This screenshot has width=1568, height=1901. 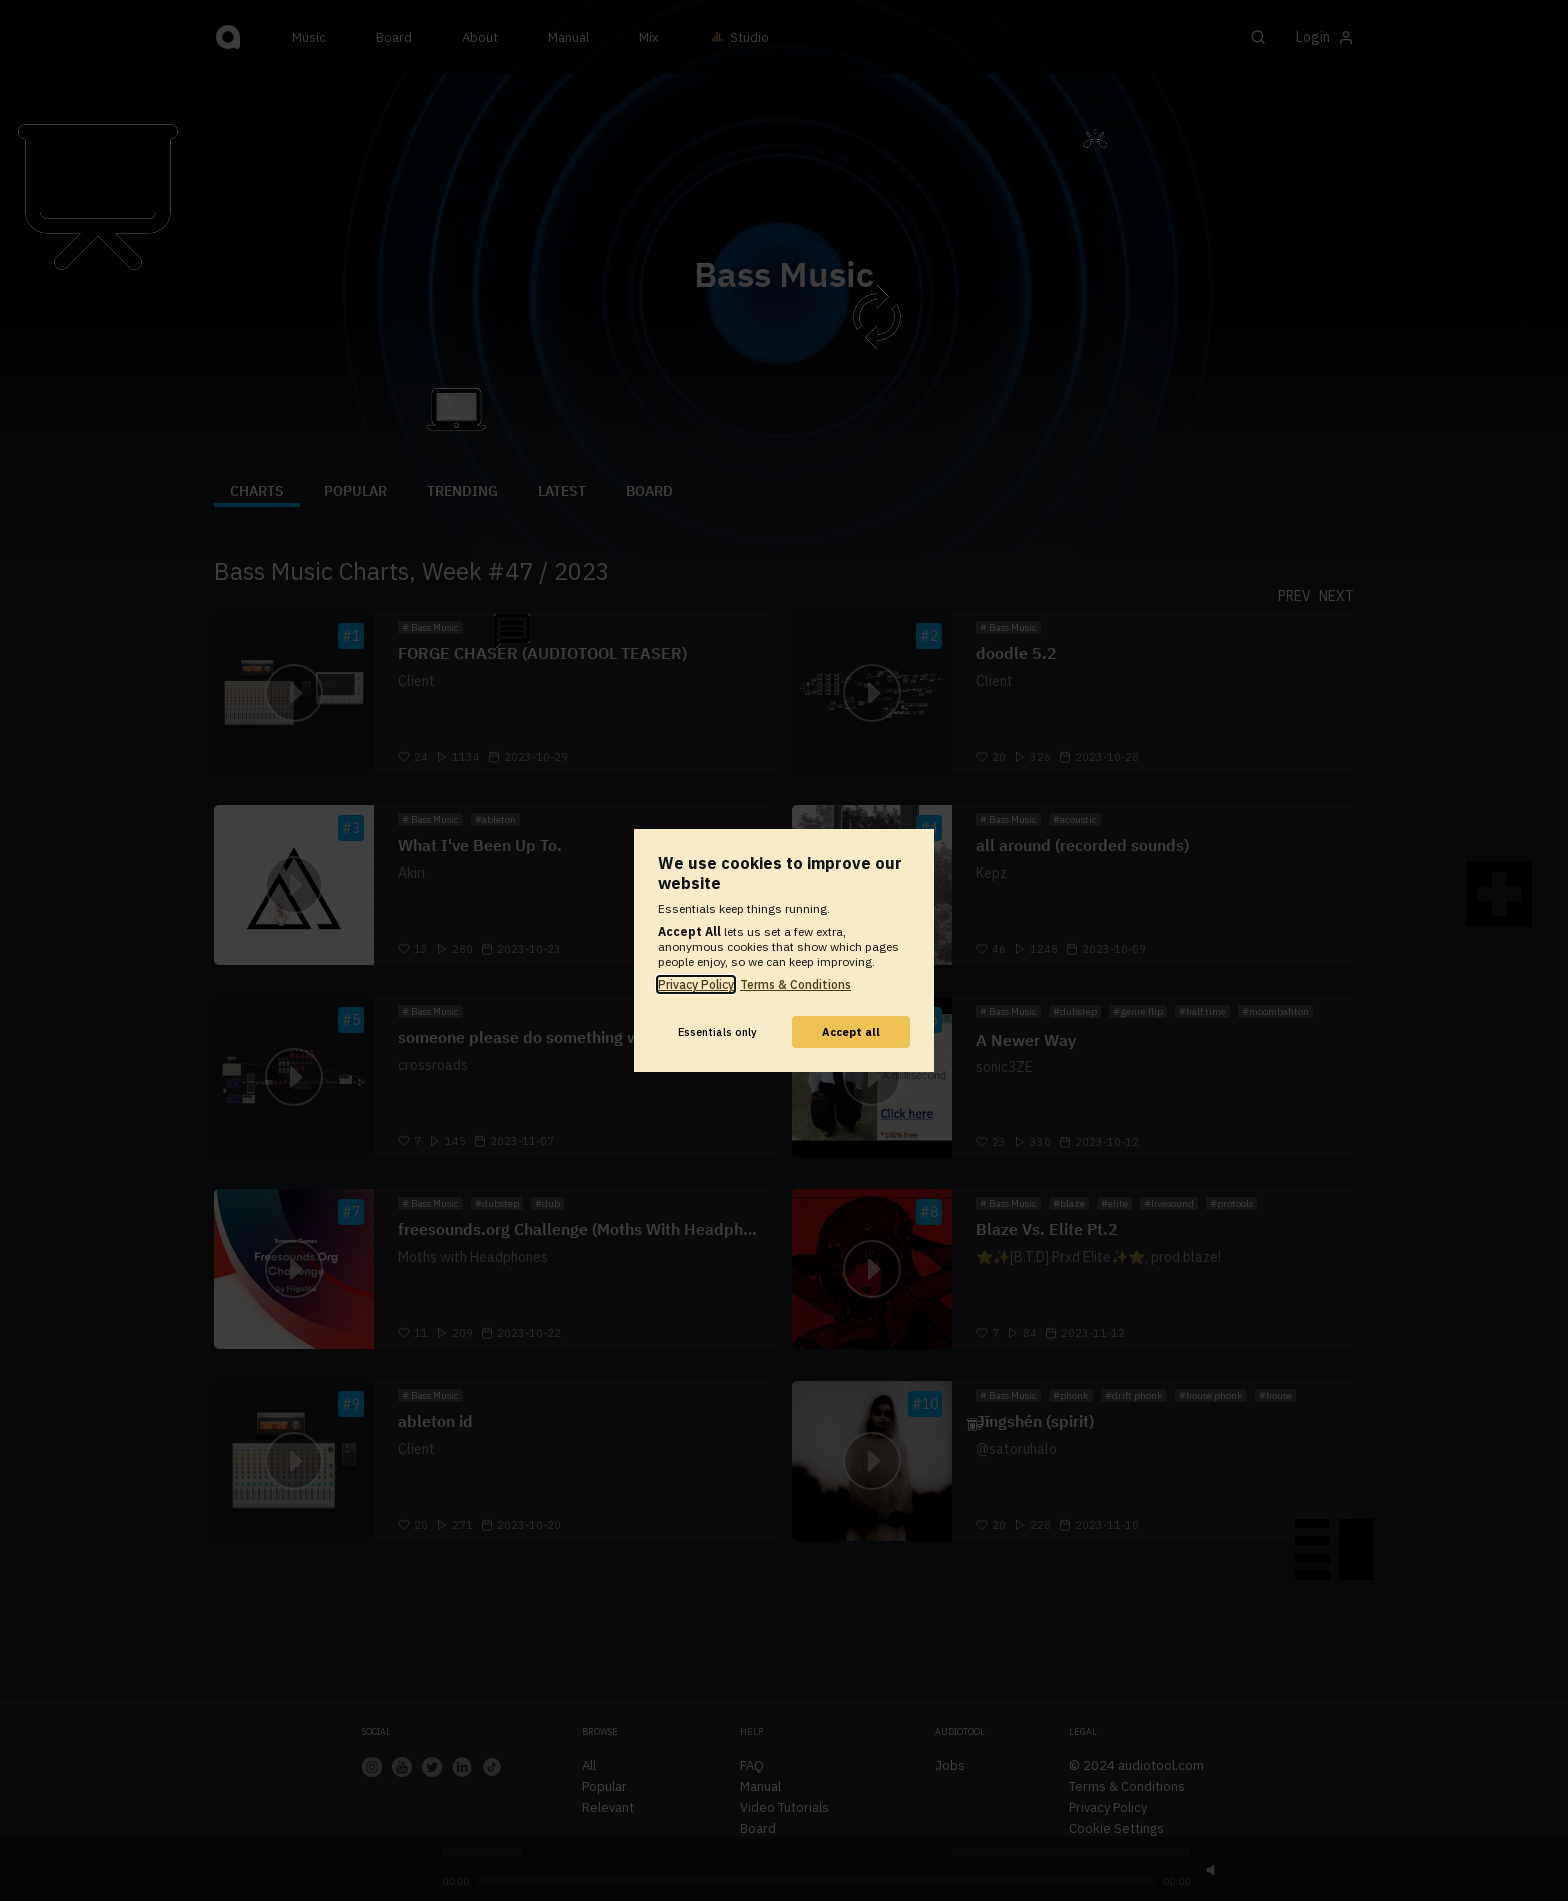 I want to click on refresh or reload content, so click(x=877, y=317).